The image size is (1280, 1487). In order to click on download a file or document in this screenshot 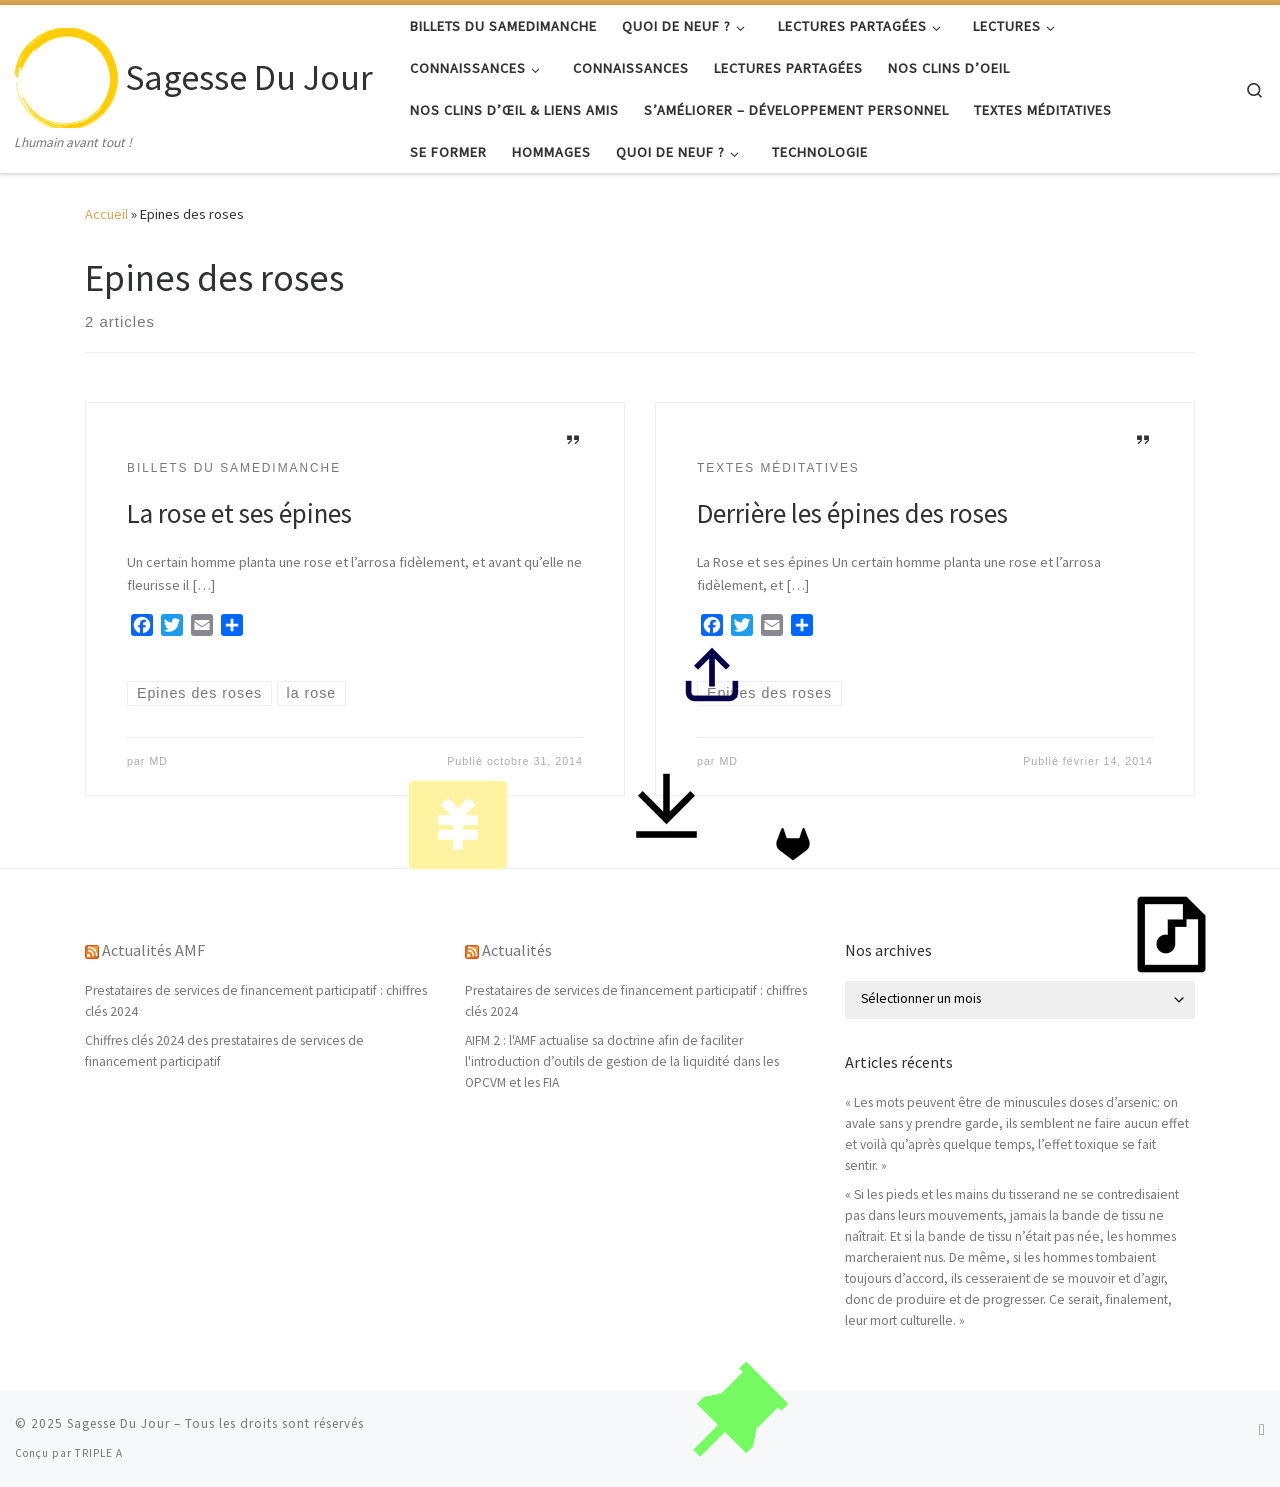, I will do `click(666, 807)`.